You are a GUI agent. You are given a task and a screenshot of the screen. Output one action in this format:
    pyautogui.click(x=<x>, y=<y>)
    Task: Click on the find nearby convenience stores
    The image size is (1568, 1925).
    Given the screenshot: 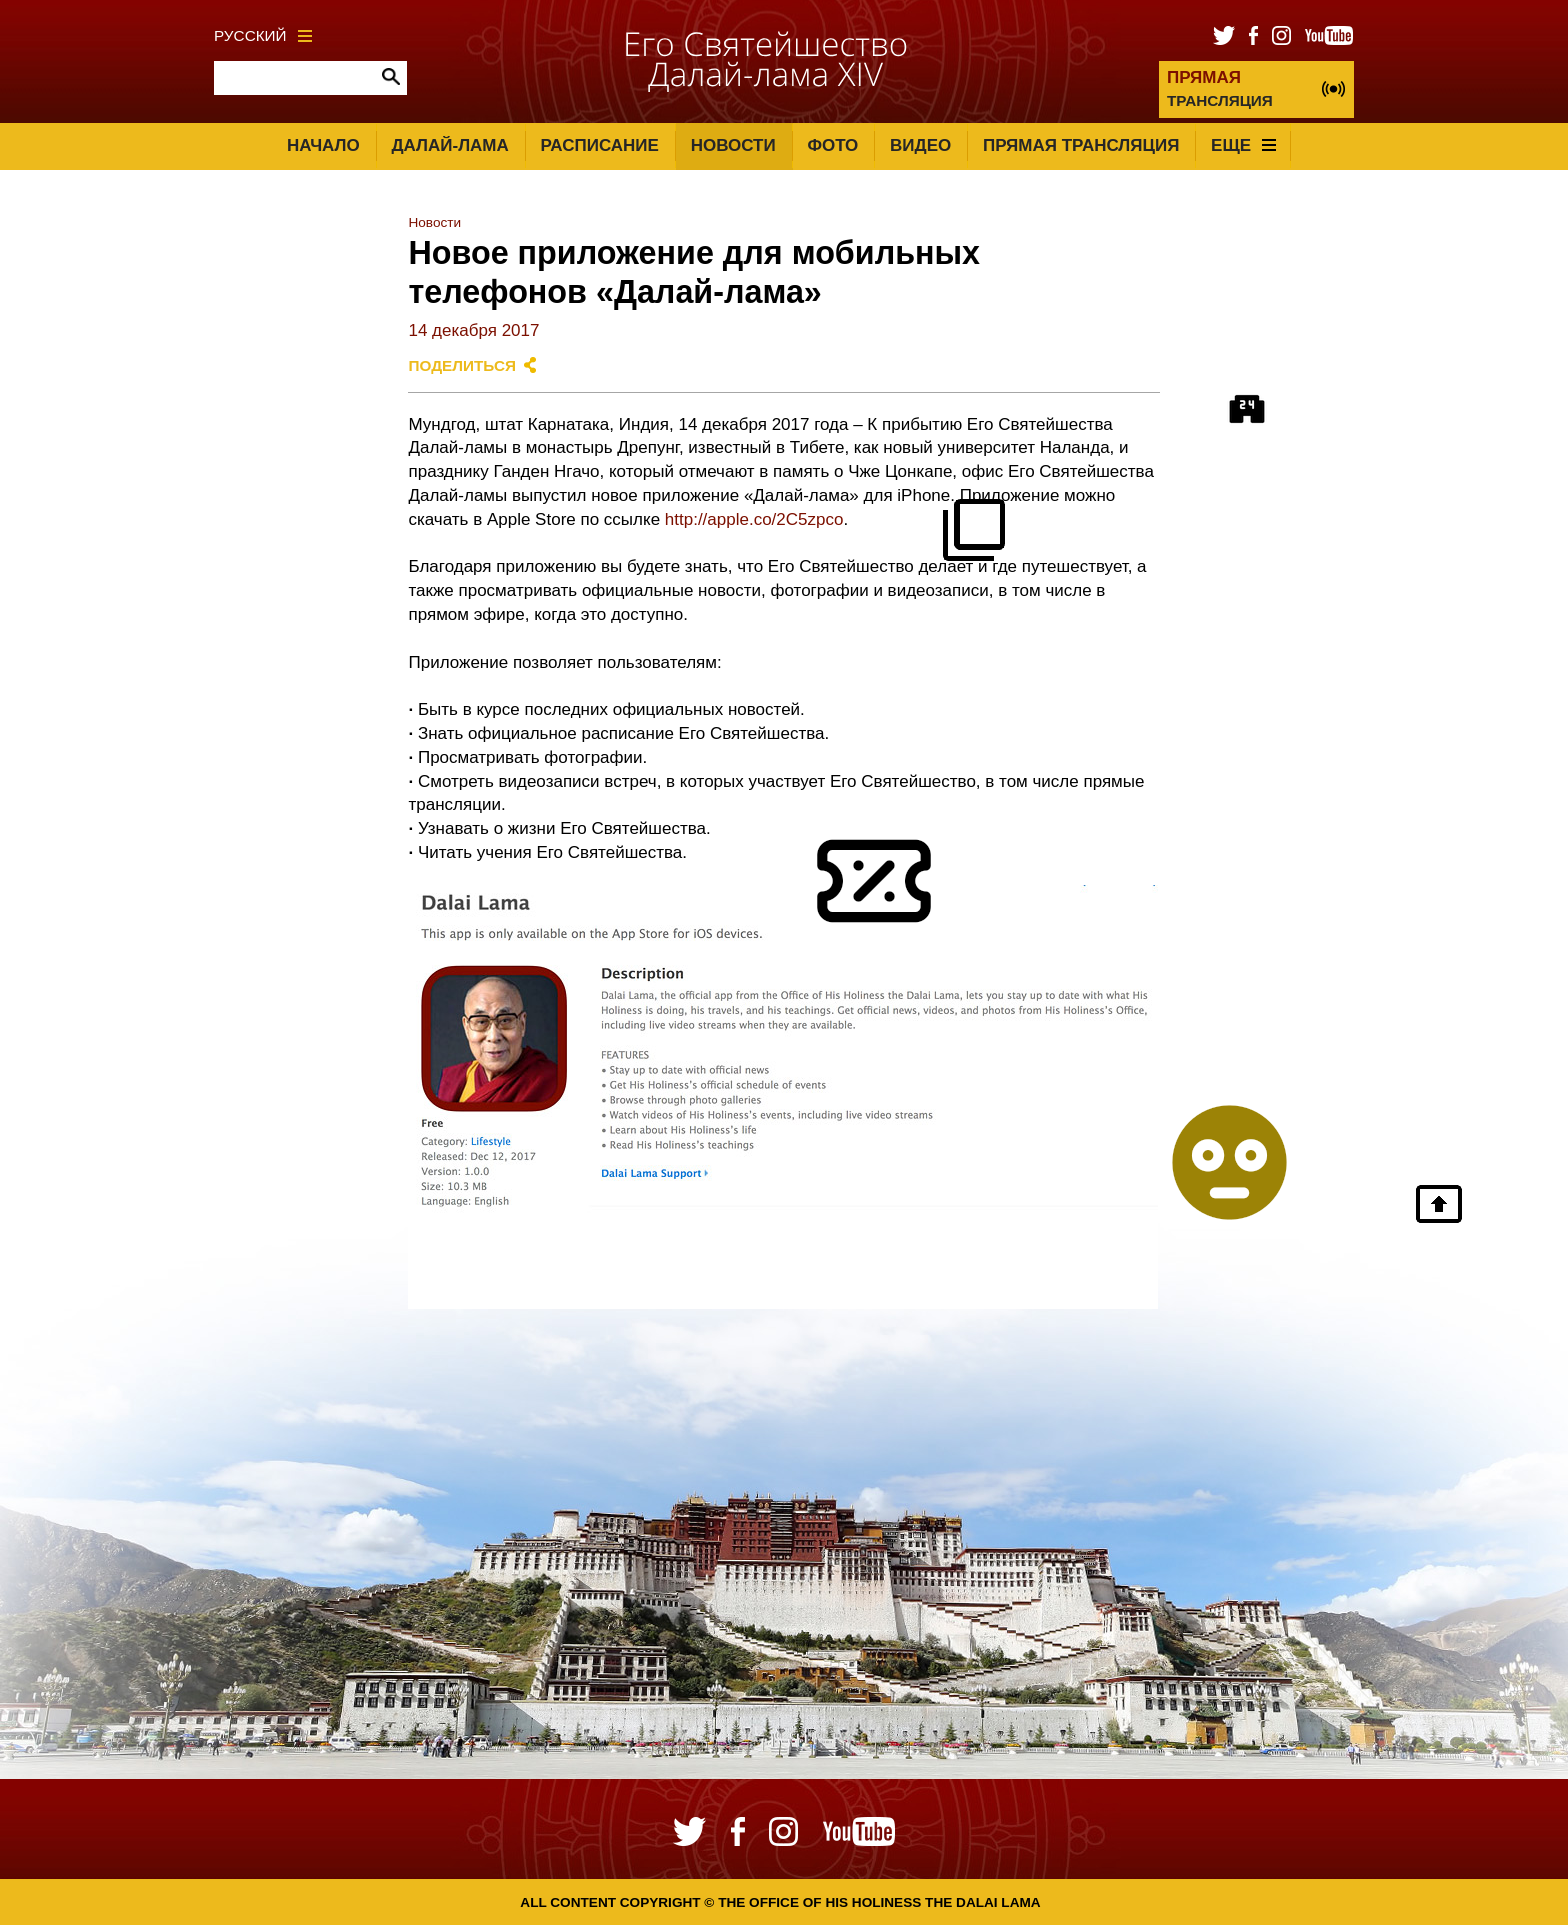 What is the action you would take?
    pyautogui.click(x=1247, y=409)
    